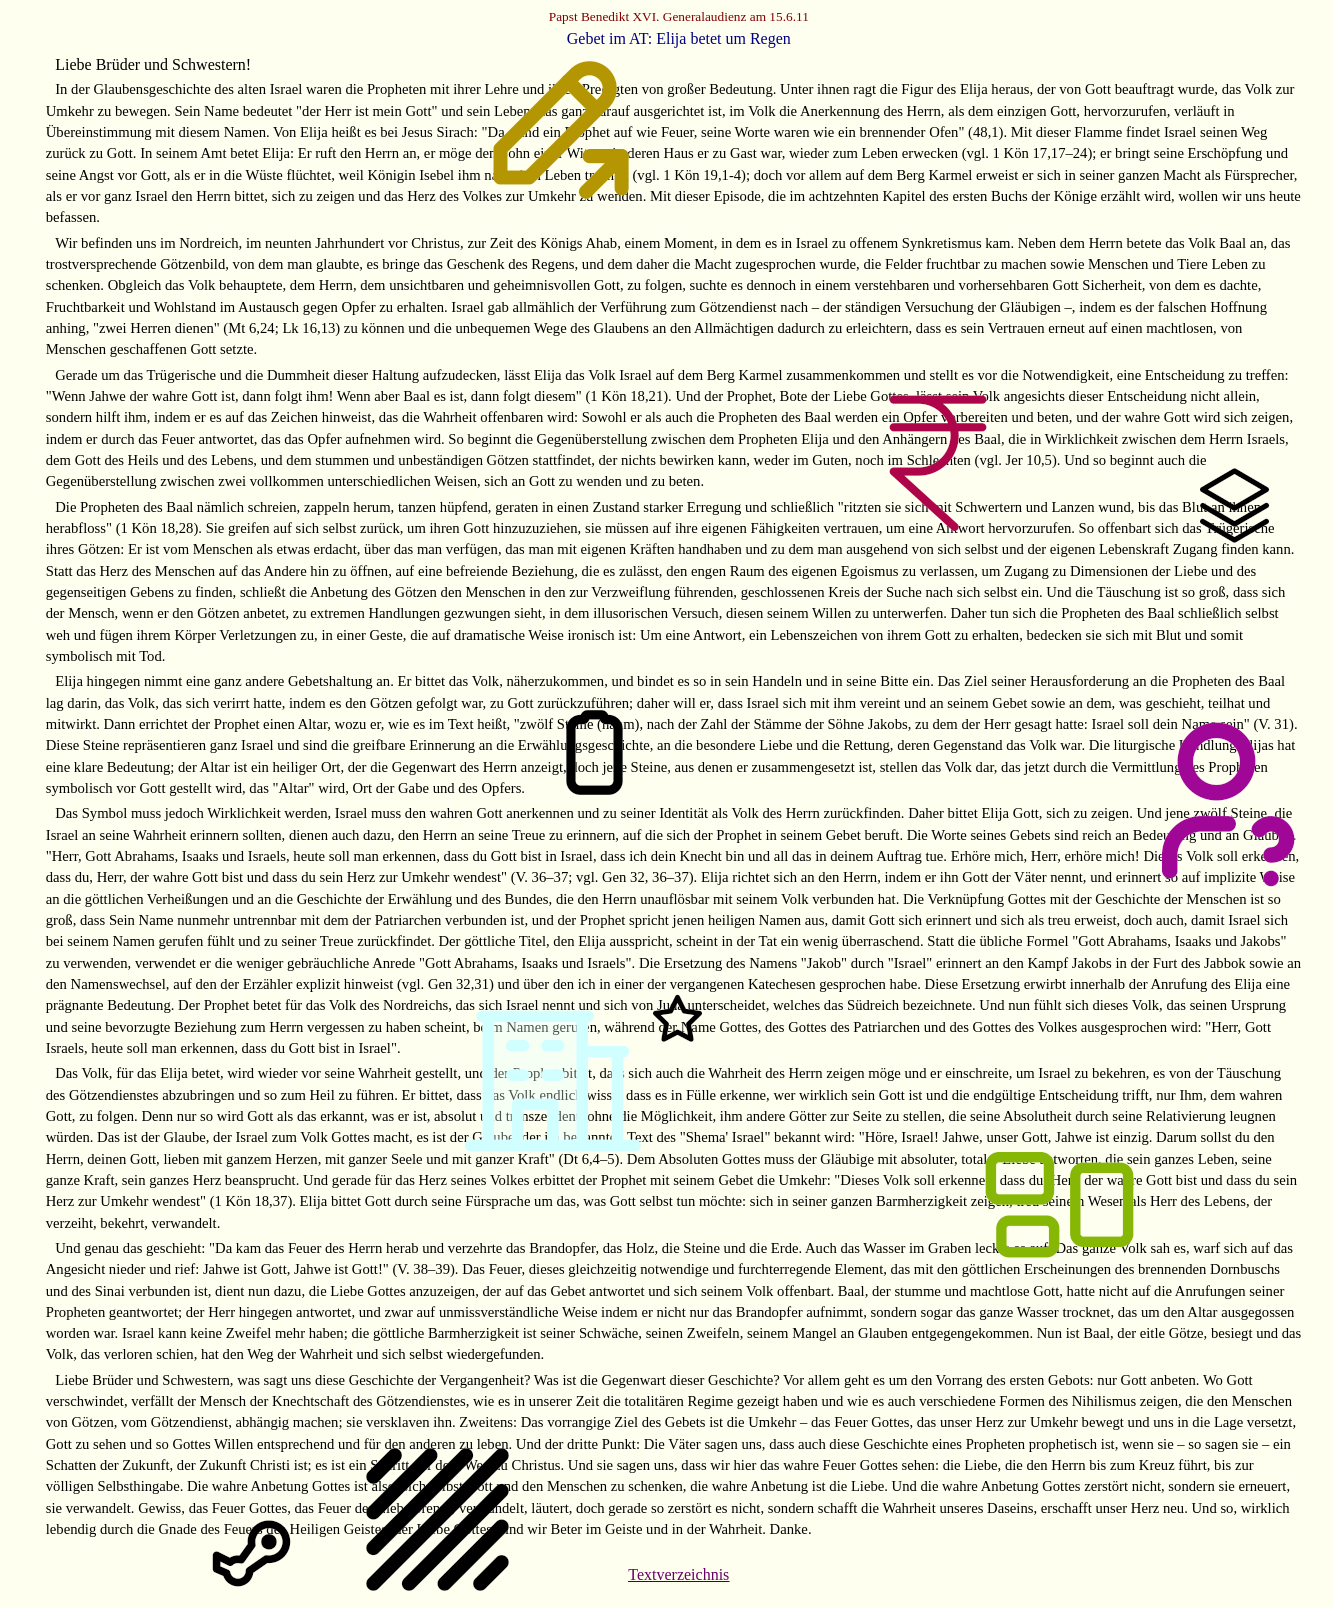 The image size is (1333, 1608). I want to click on open Steam gaming platform, so click(251, 1551).